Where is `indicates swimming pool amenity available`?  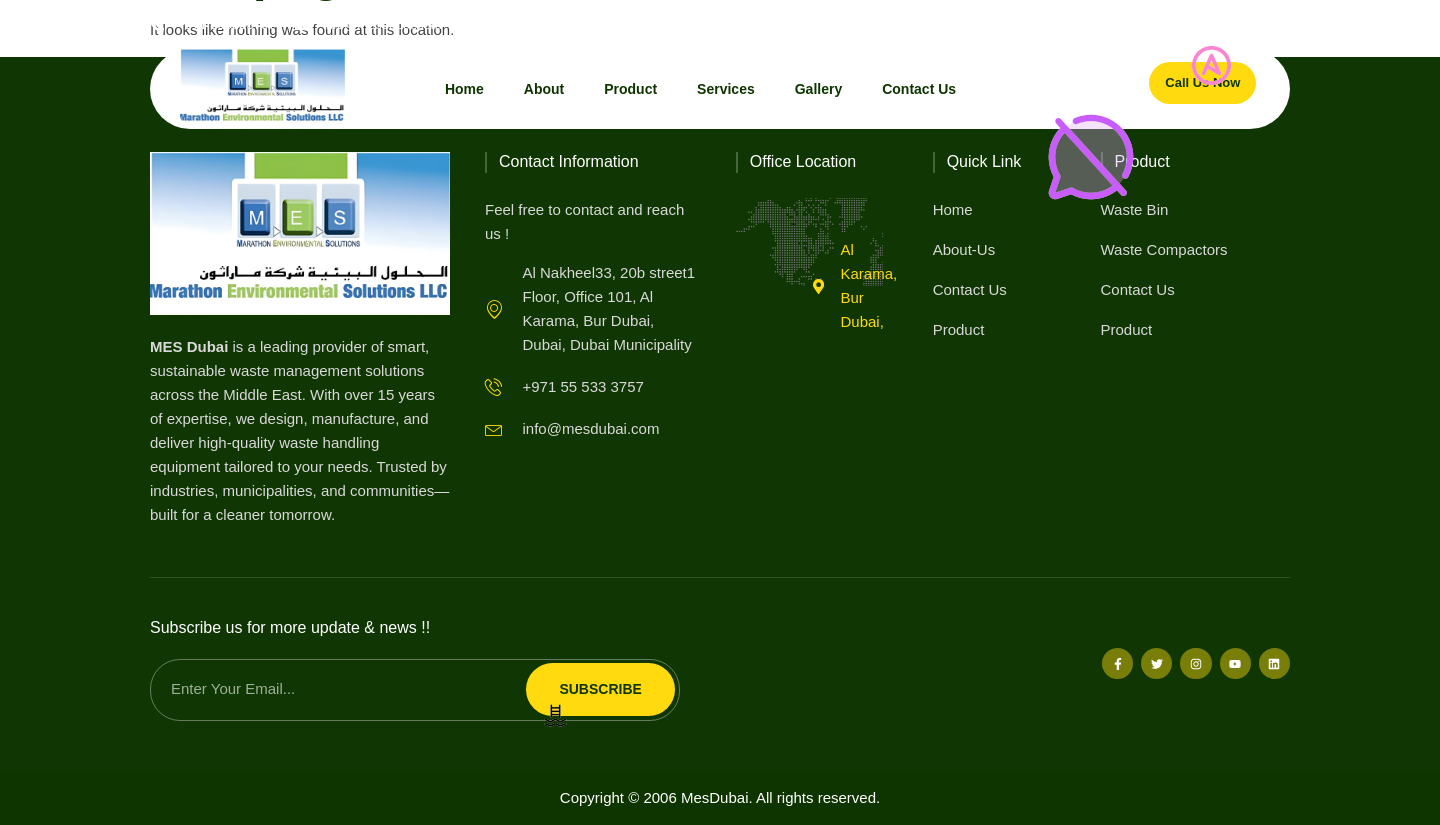
indicates swimming pool amenity available is located at coordinates (555, 715).